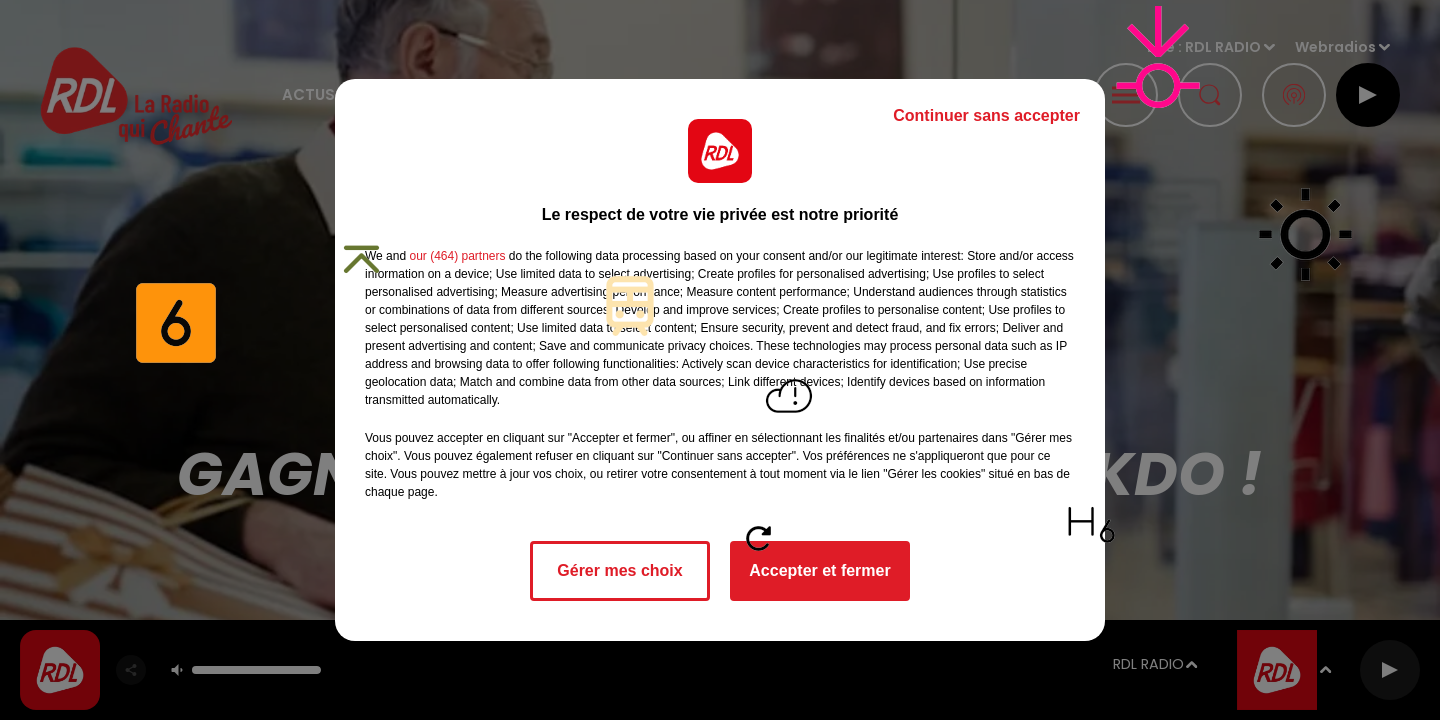 Image resolution: width=1440 pixels, height=720 pixels. What do you see at coordinates (789, 396) in the screenshot?
I see `cloud storage warning or issue detected` at bounding box center [789, 396].